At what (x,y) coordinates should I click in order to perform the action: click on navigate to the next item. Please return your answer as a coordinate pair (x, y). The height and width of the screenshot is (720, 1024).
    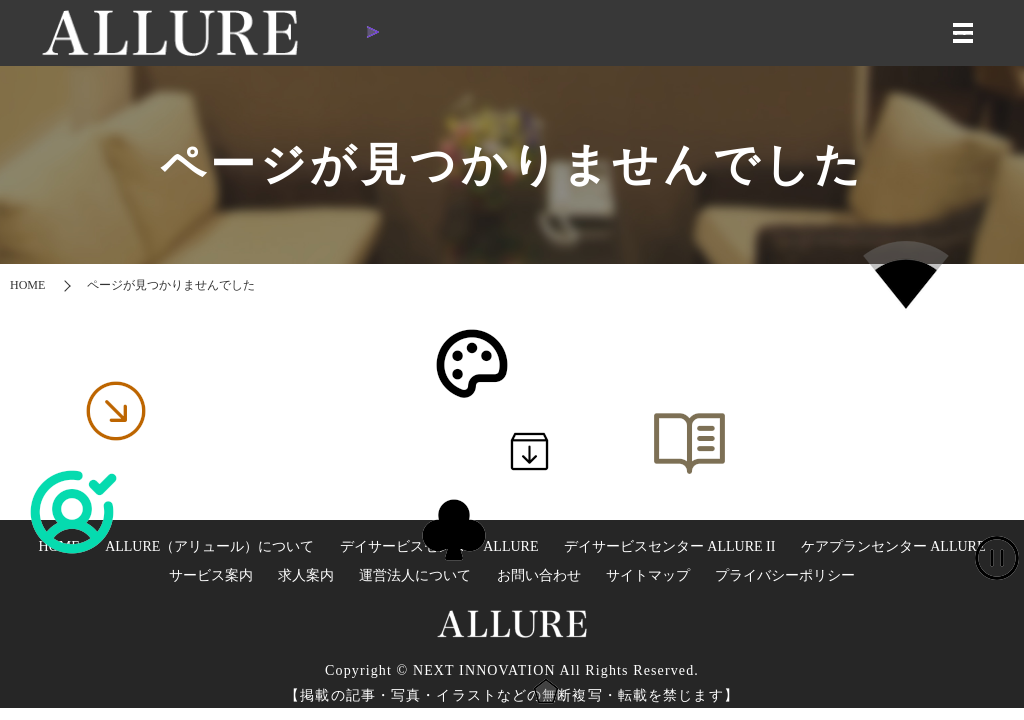
    Looking at the image, I should click on (372, 32).